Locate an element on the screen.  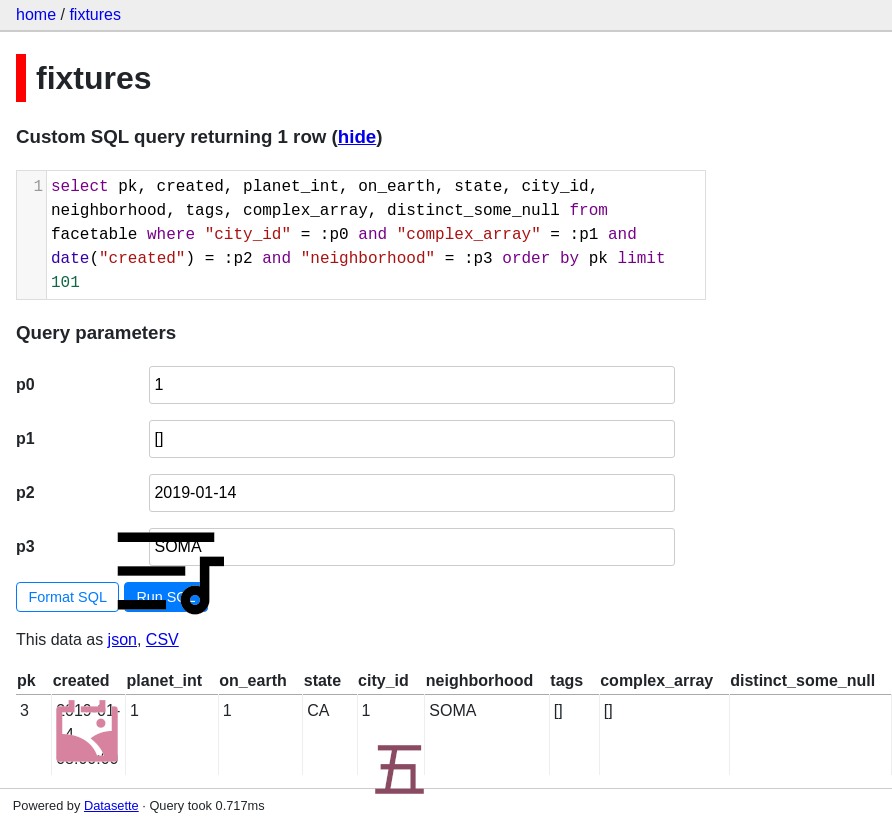
view your playlist is located at coordinates (166, 571).